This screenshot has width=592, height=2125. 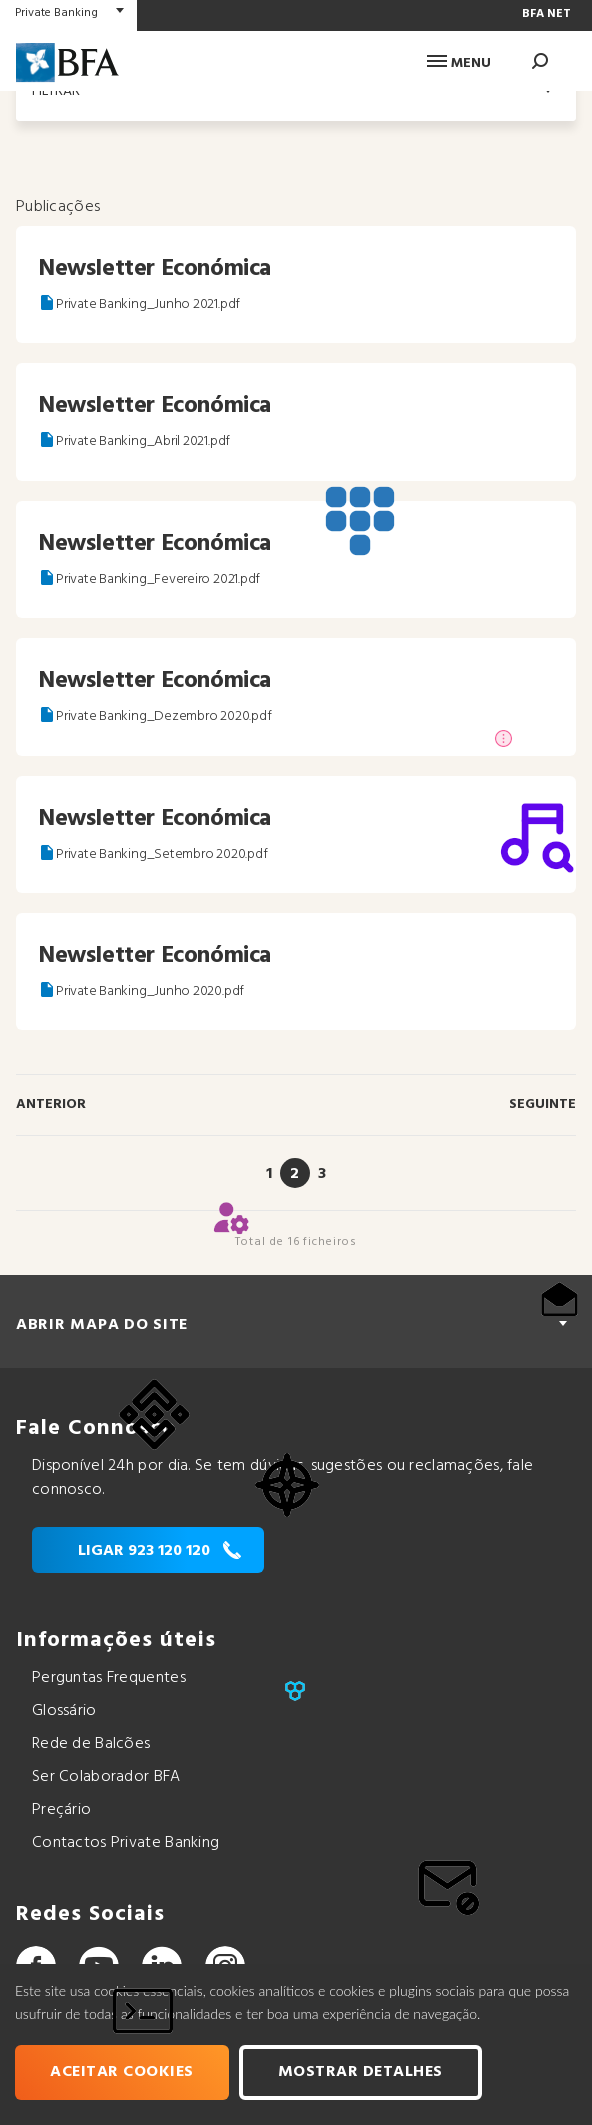 What do you see at coordinates (143, 2011) in the screenshot?
I see `open command line terminal` at bounding box center [143, 2011].